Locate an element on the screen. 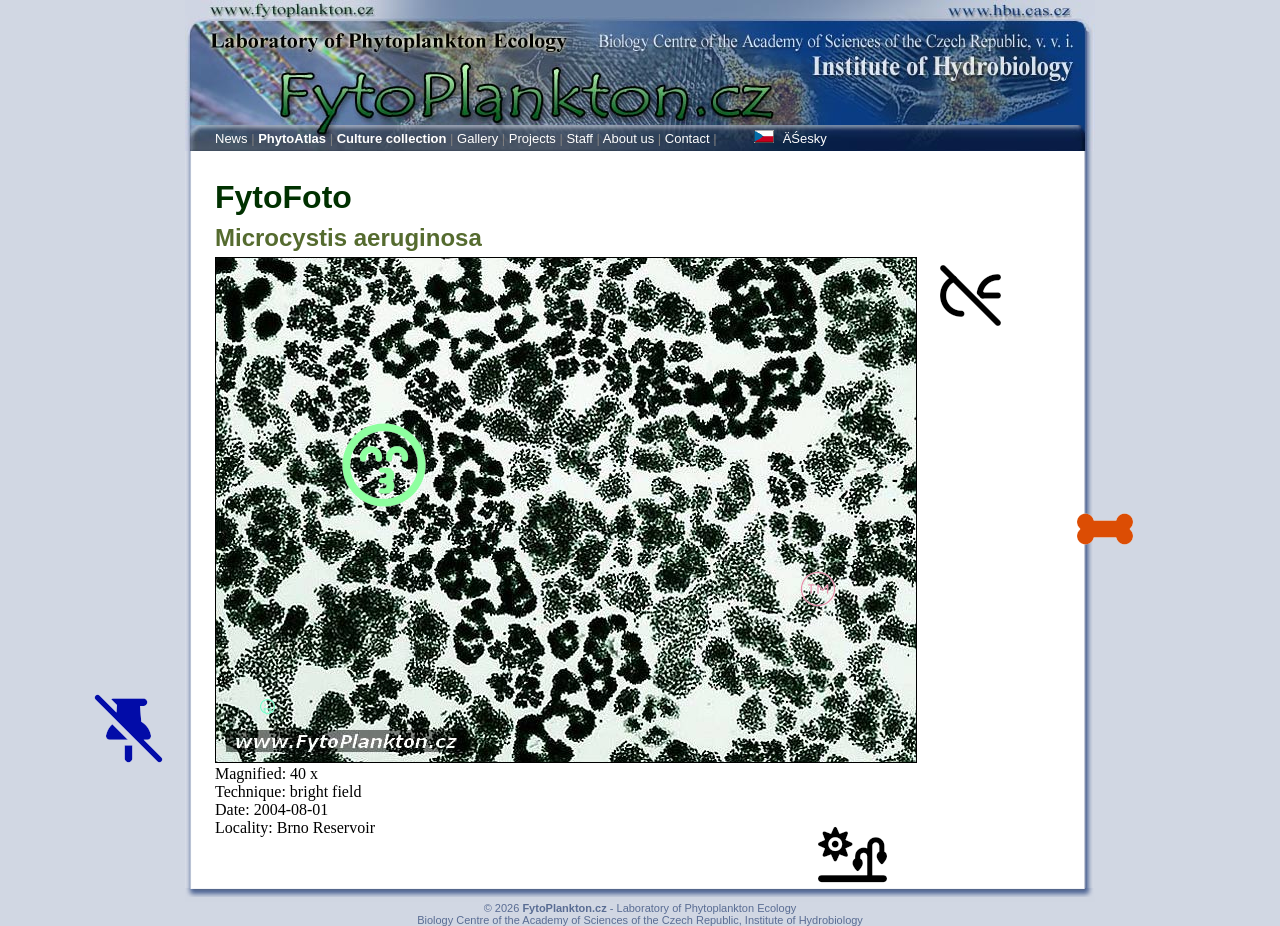 This screenshot has width=1280, height=926. indicates drought or dry weather conditions is located at coordinates (852, 854).